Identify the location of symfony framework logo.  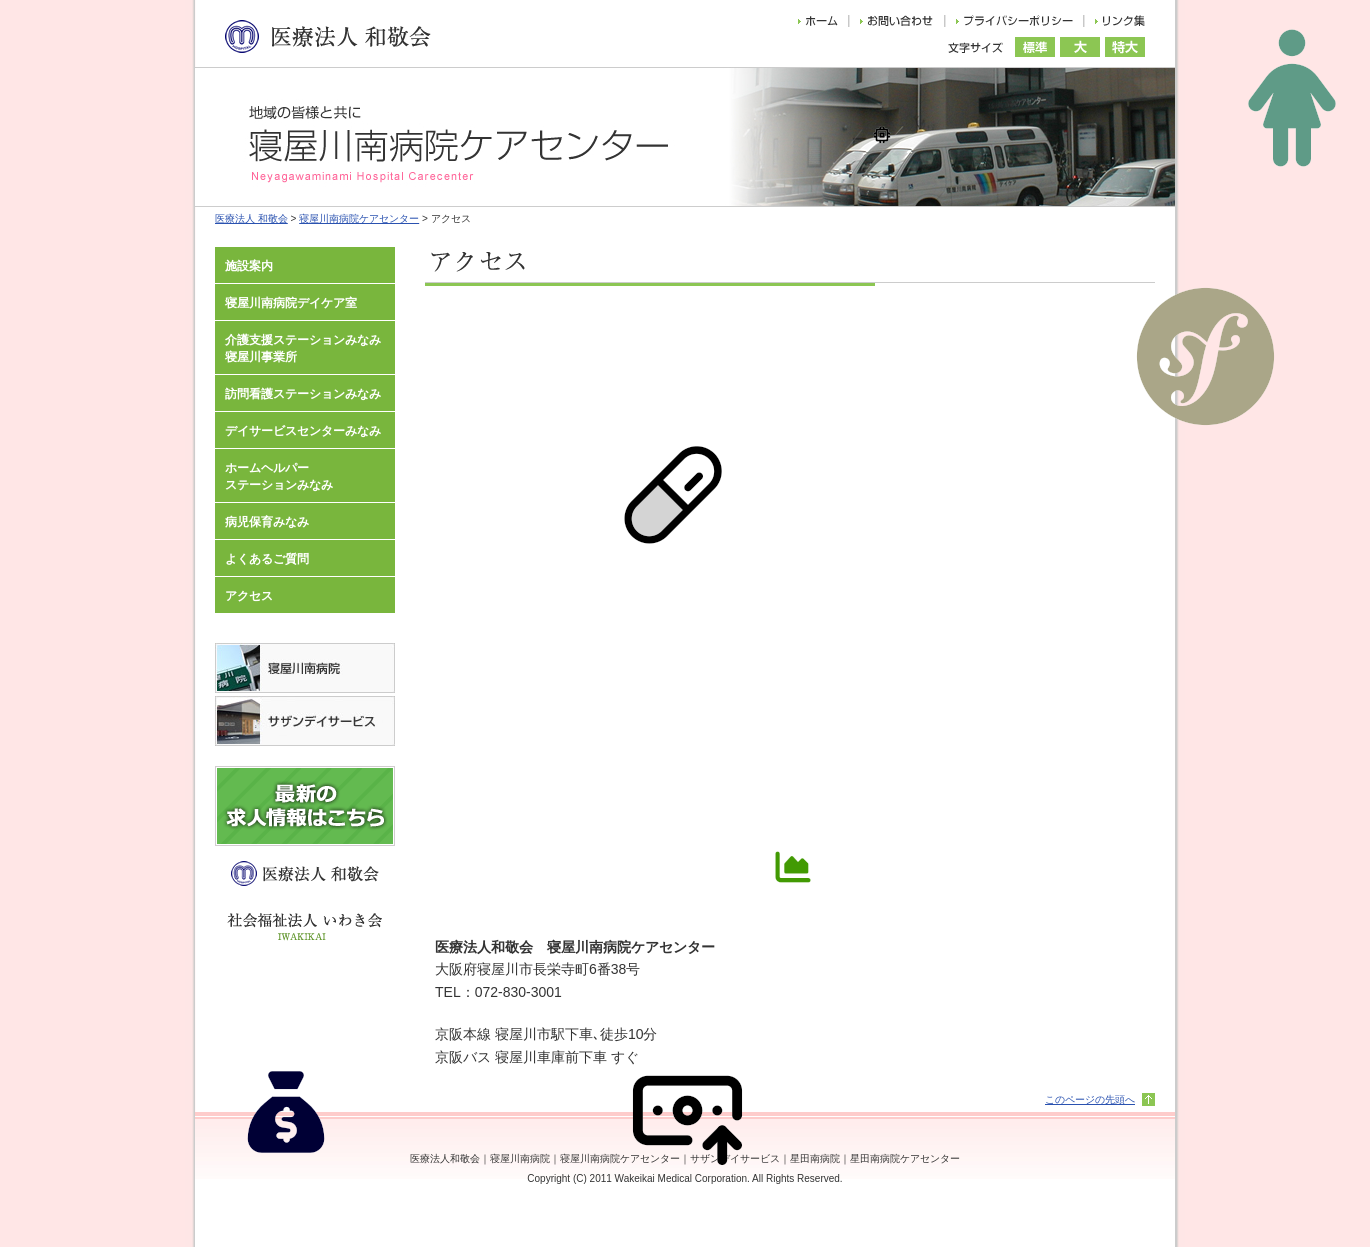
(1205, 356).